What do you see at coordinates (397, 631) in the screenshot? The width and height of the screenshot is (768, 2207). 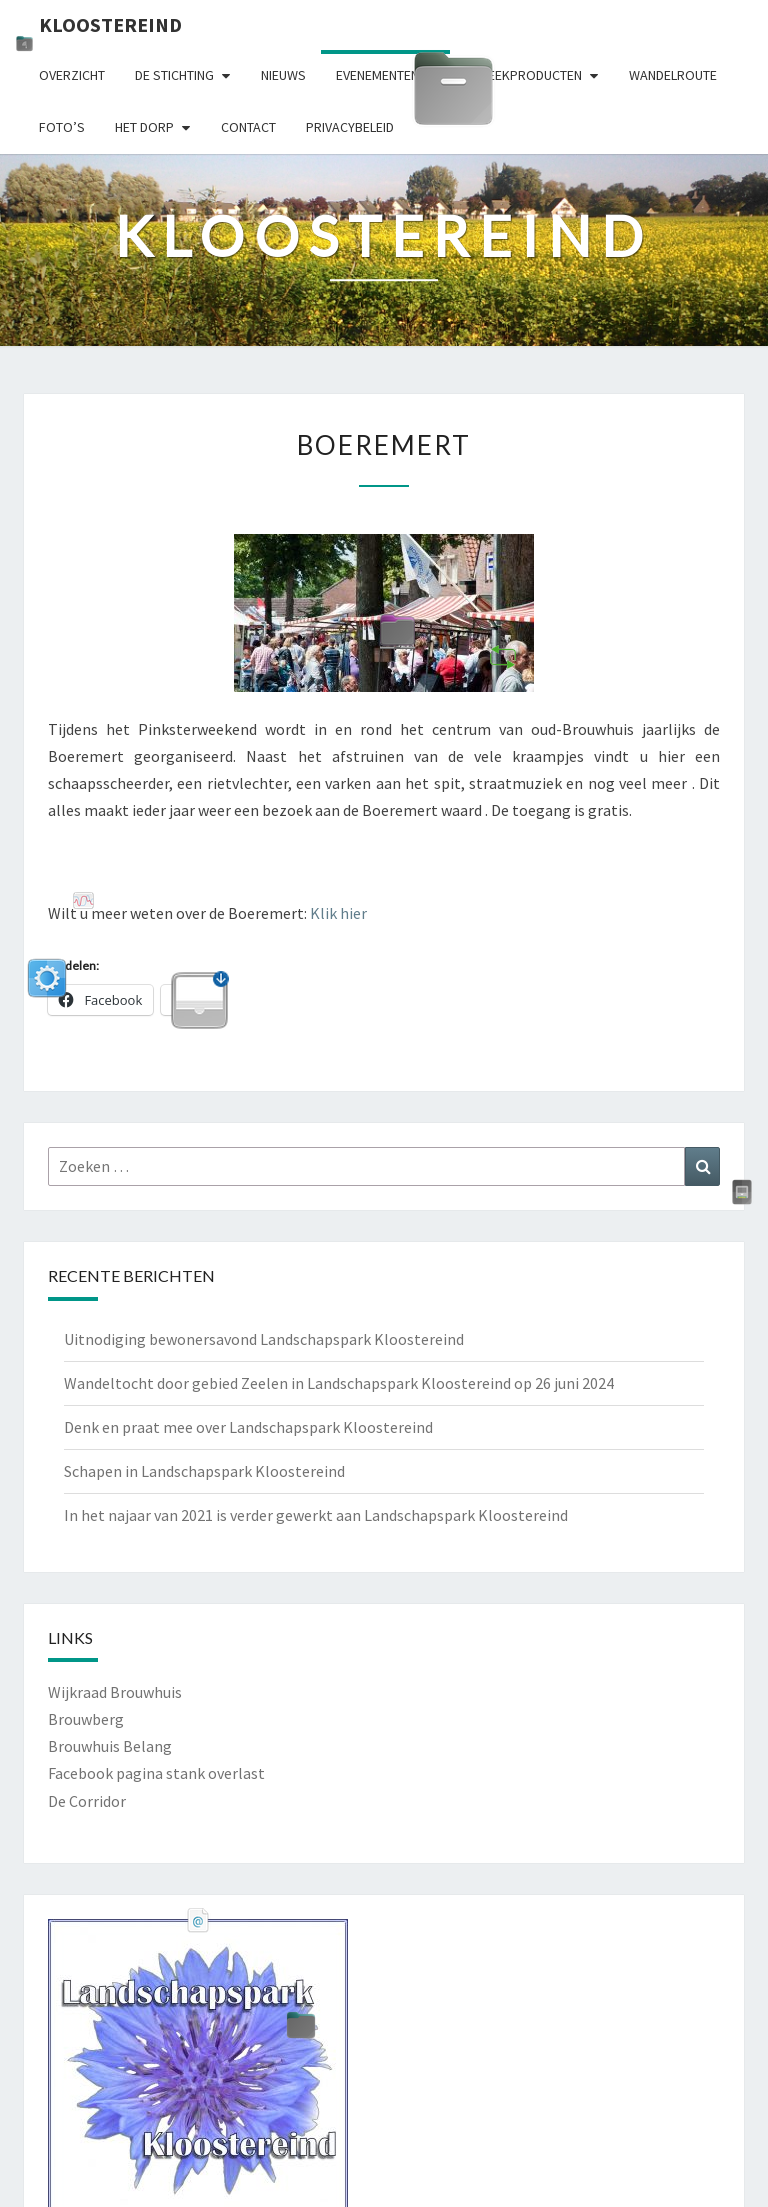 I see `access remote or network folder` at bounding box center [397, 631].